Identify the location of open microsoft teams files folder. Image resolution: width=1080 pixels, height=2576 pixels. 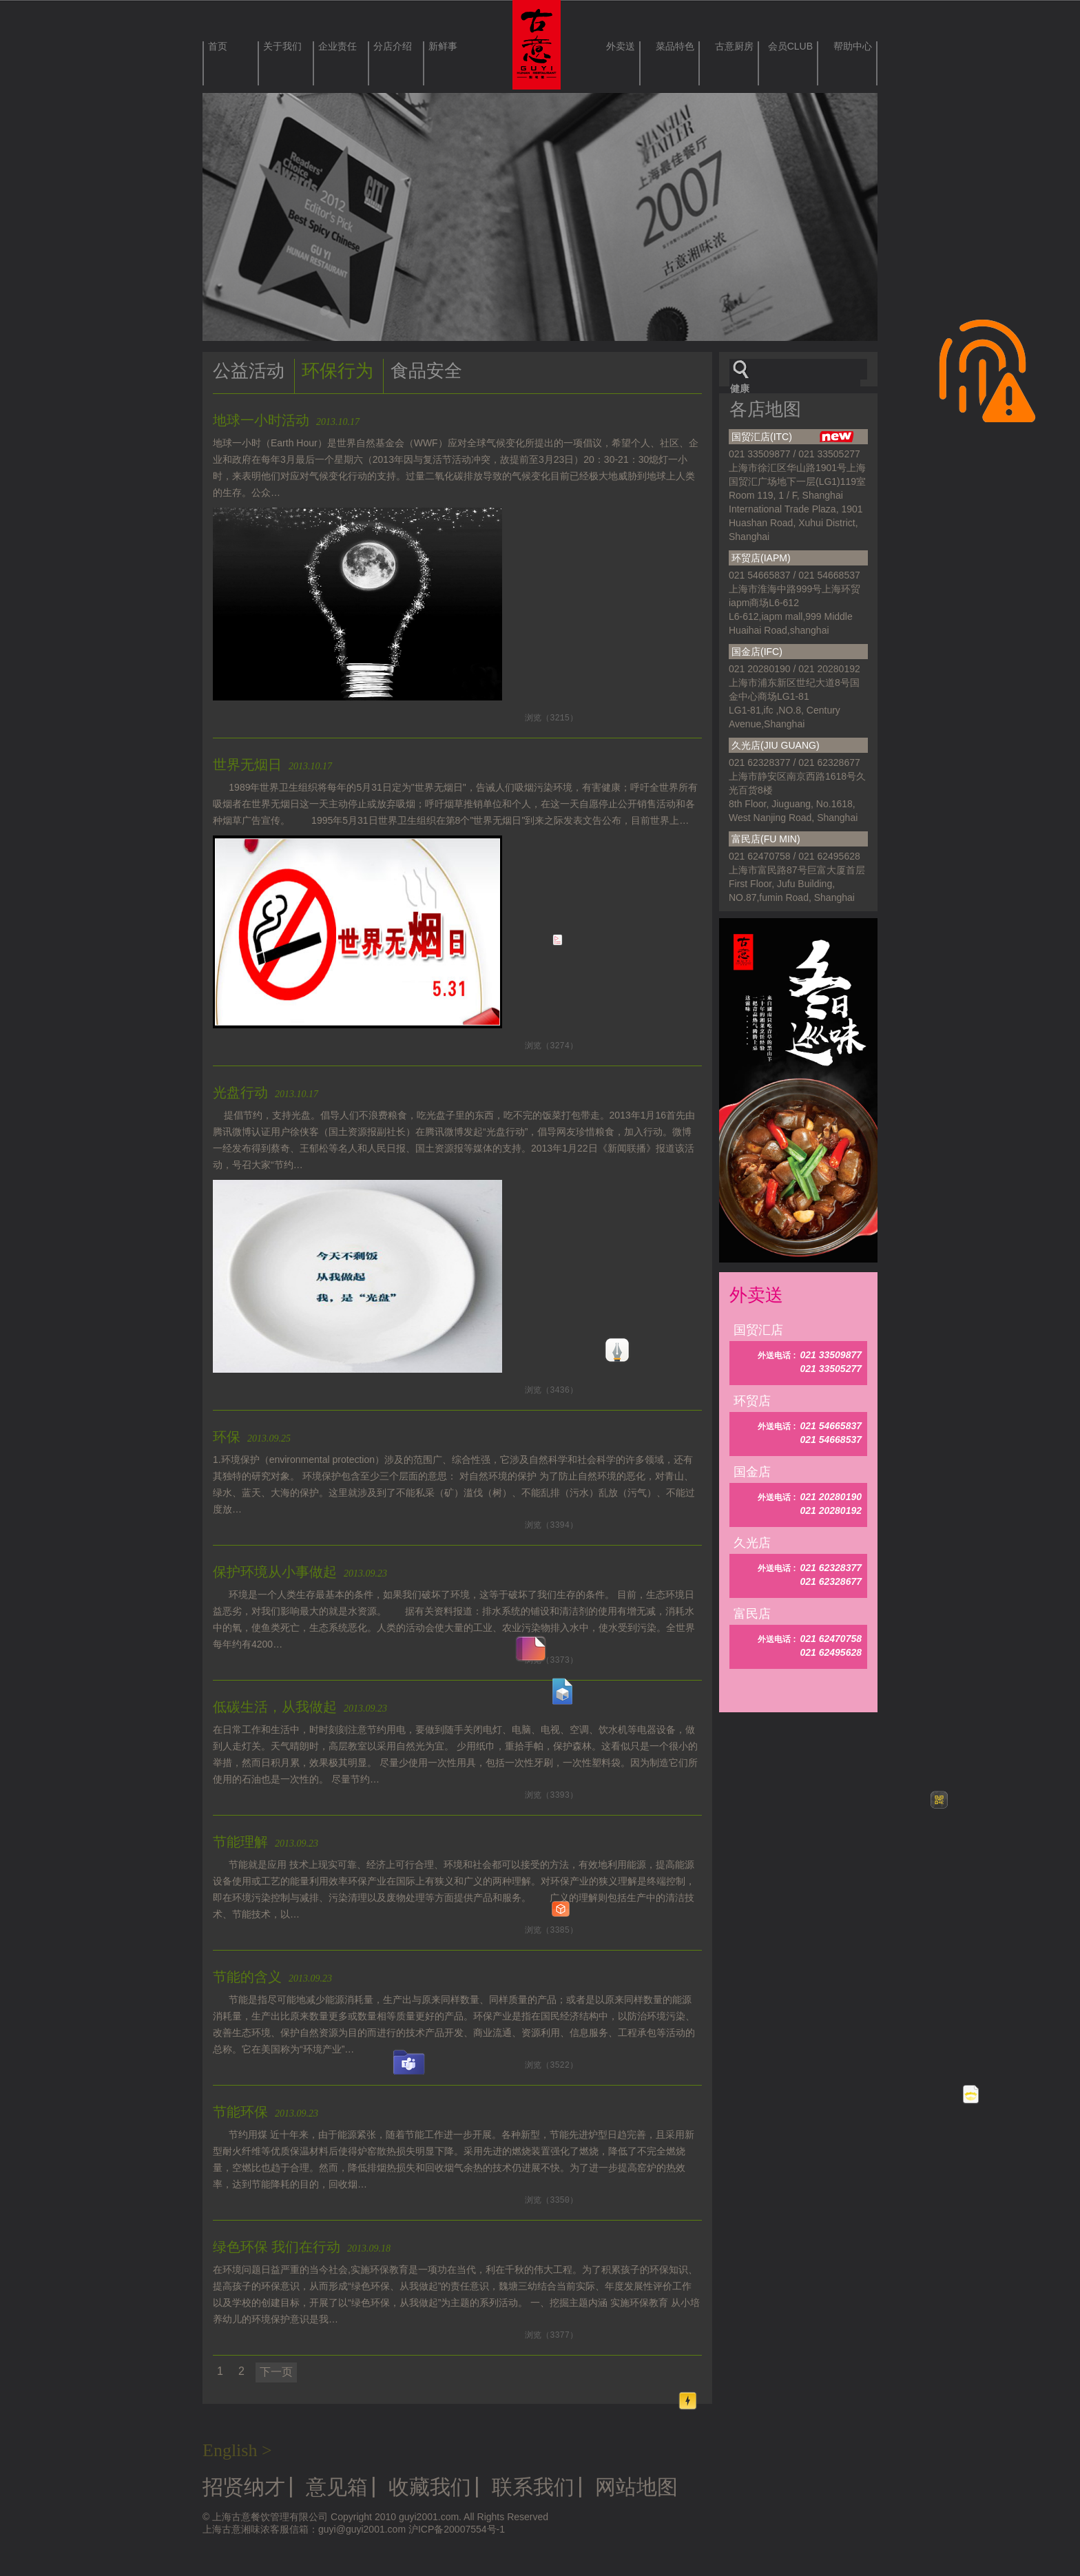
(408, 2063).